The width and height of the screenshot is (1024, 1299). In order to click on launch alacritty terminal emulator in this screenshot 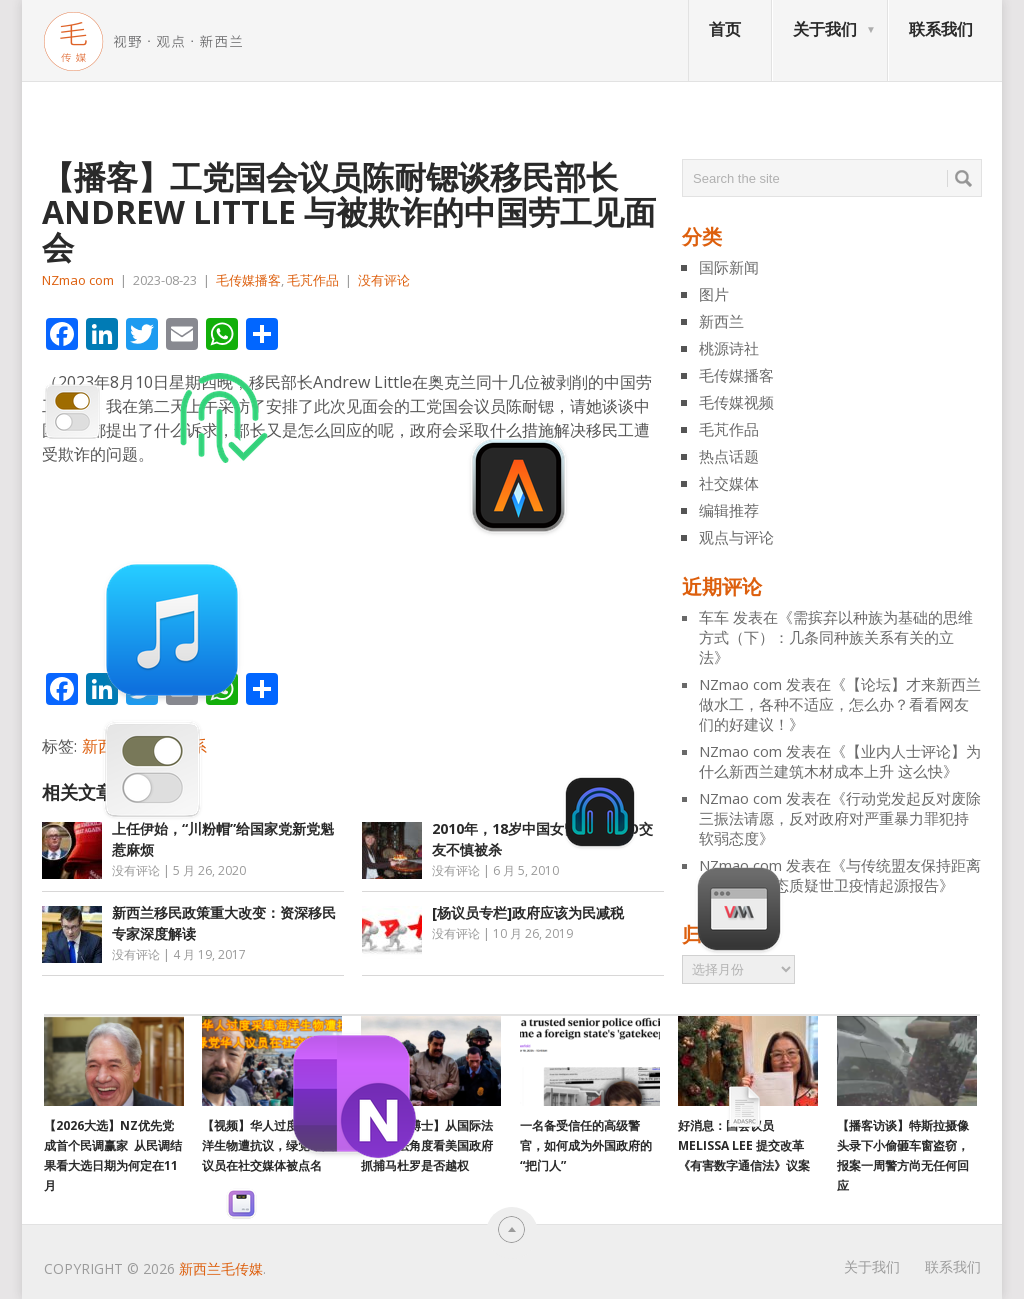, I will do `click(518, 485)`.